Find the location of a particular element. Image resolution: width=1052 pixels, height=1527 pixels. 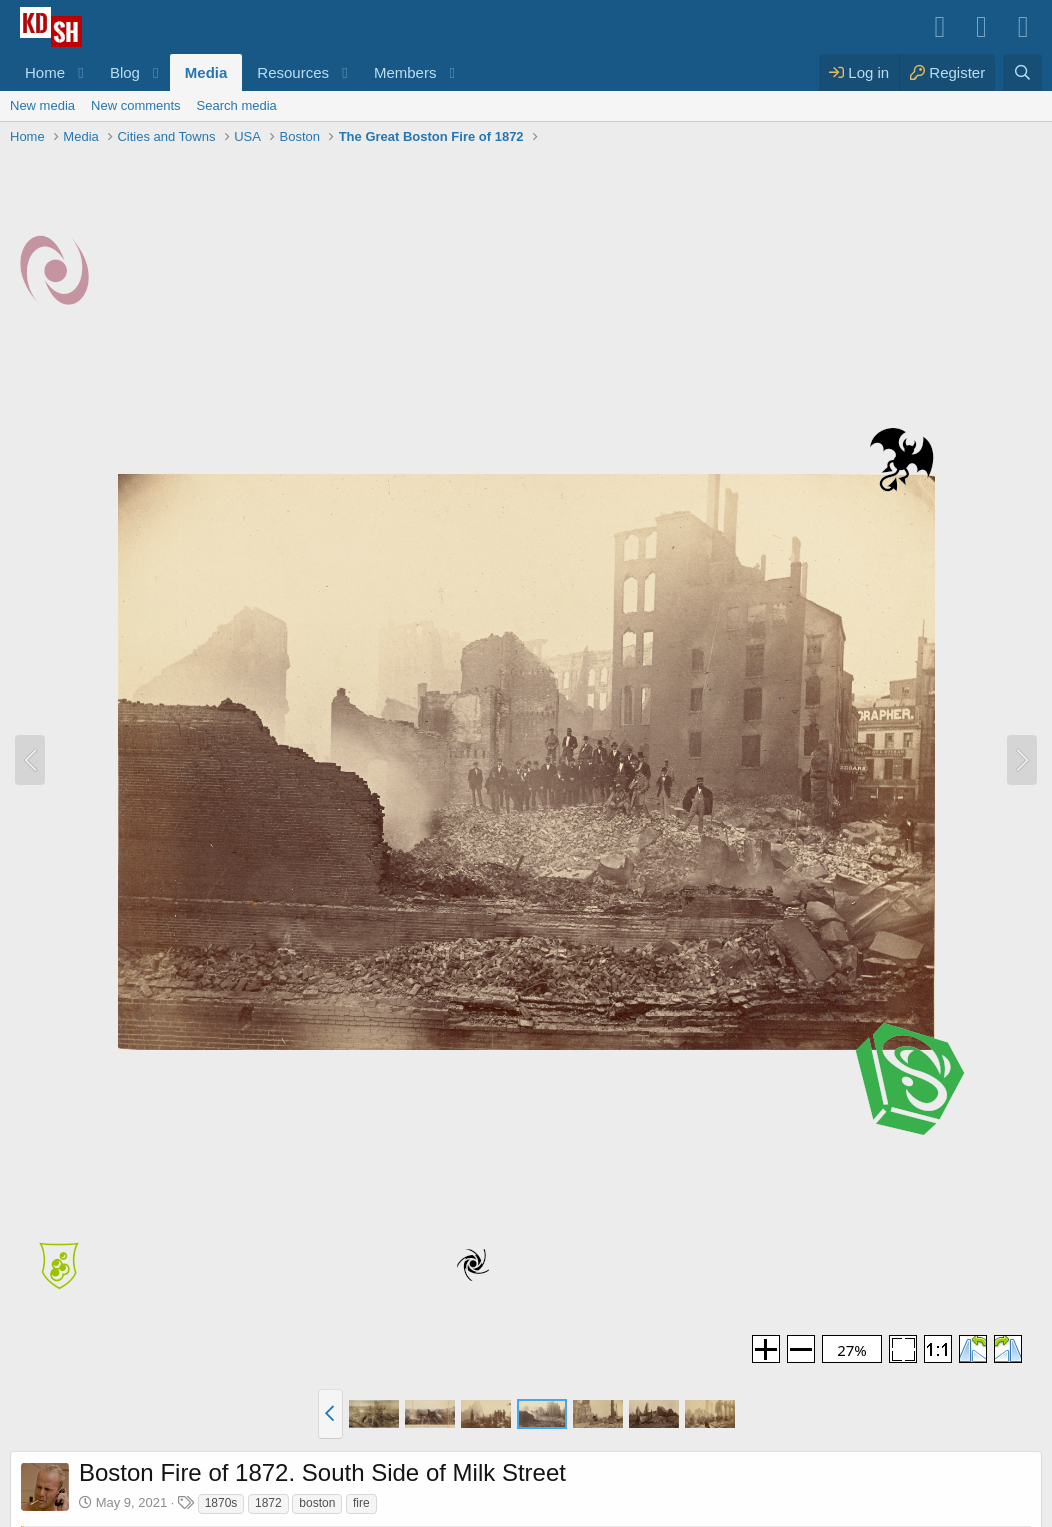

activate focus or concentration mode is located at coordinates (54, 271).